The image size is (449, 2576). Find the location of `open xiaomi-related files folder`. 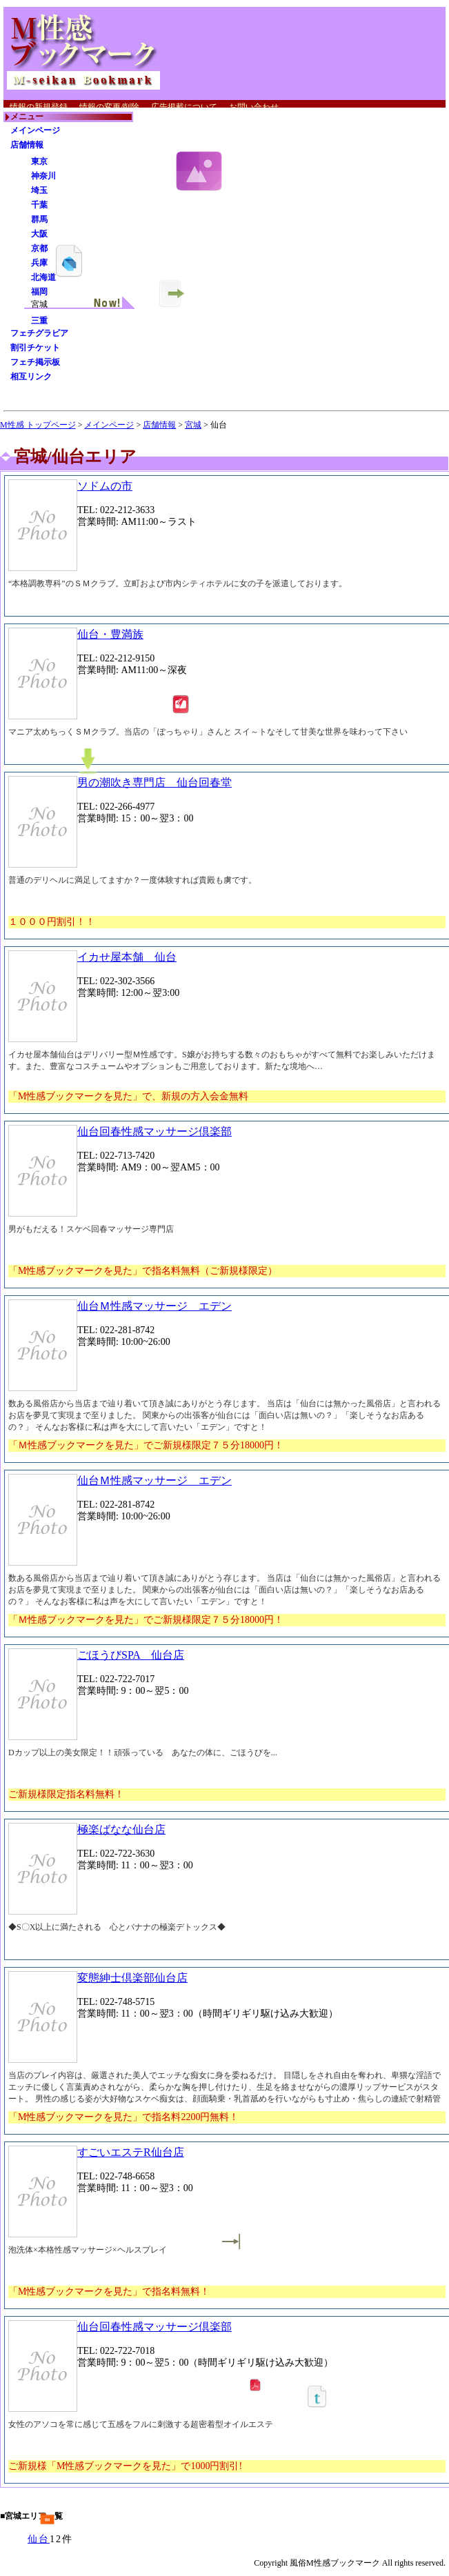

open xiaomi-related files folder is located at coordinates (47, 2519).